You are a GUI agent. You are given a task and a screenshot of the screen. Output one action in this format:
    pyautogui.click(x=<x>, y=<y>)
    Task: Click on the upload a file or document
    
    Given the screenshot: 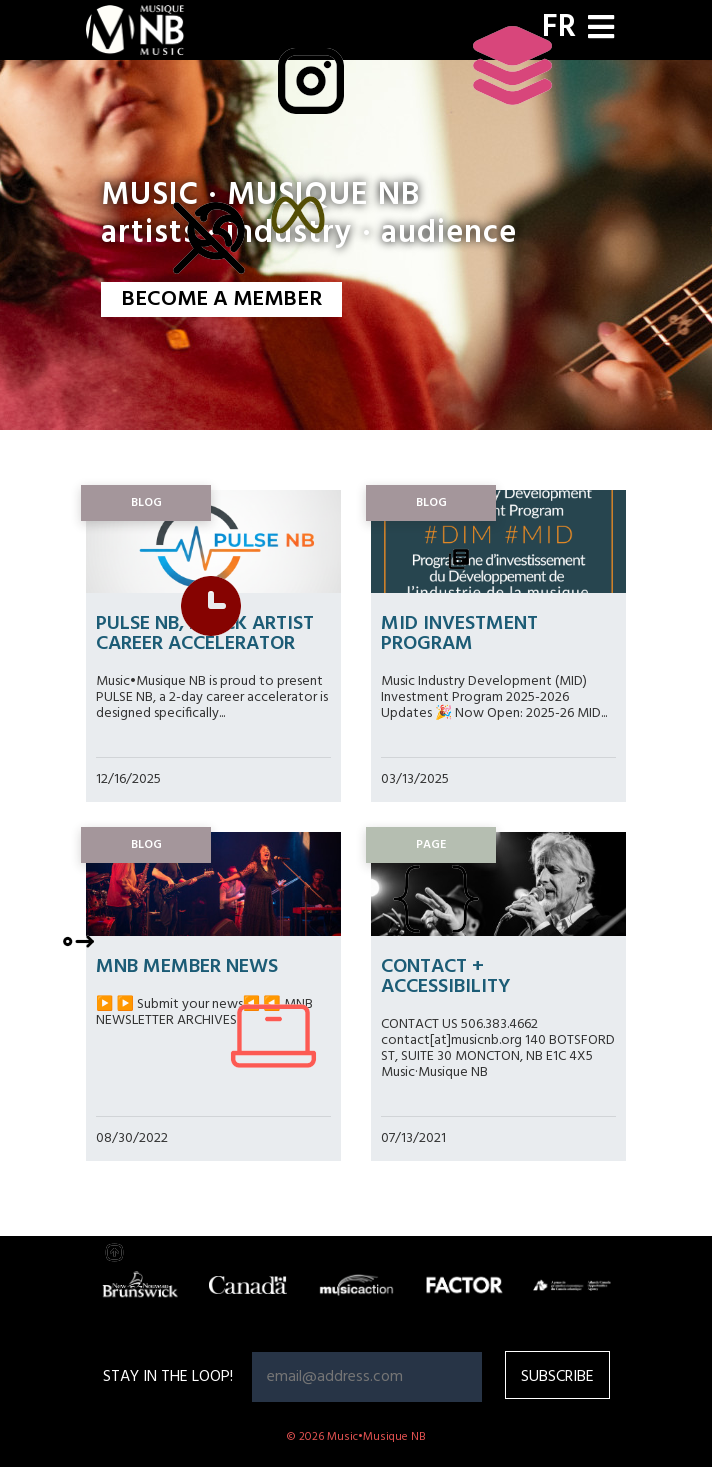 What is the action you would take?
    pyautogui.click(x=114, y=1252)
    